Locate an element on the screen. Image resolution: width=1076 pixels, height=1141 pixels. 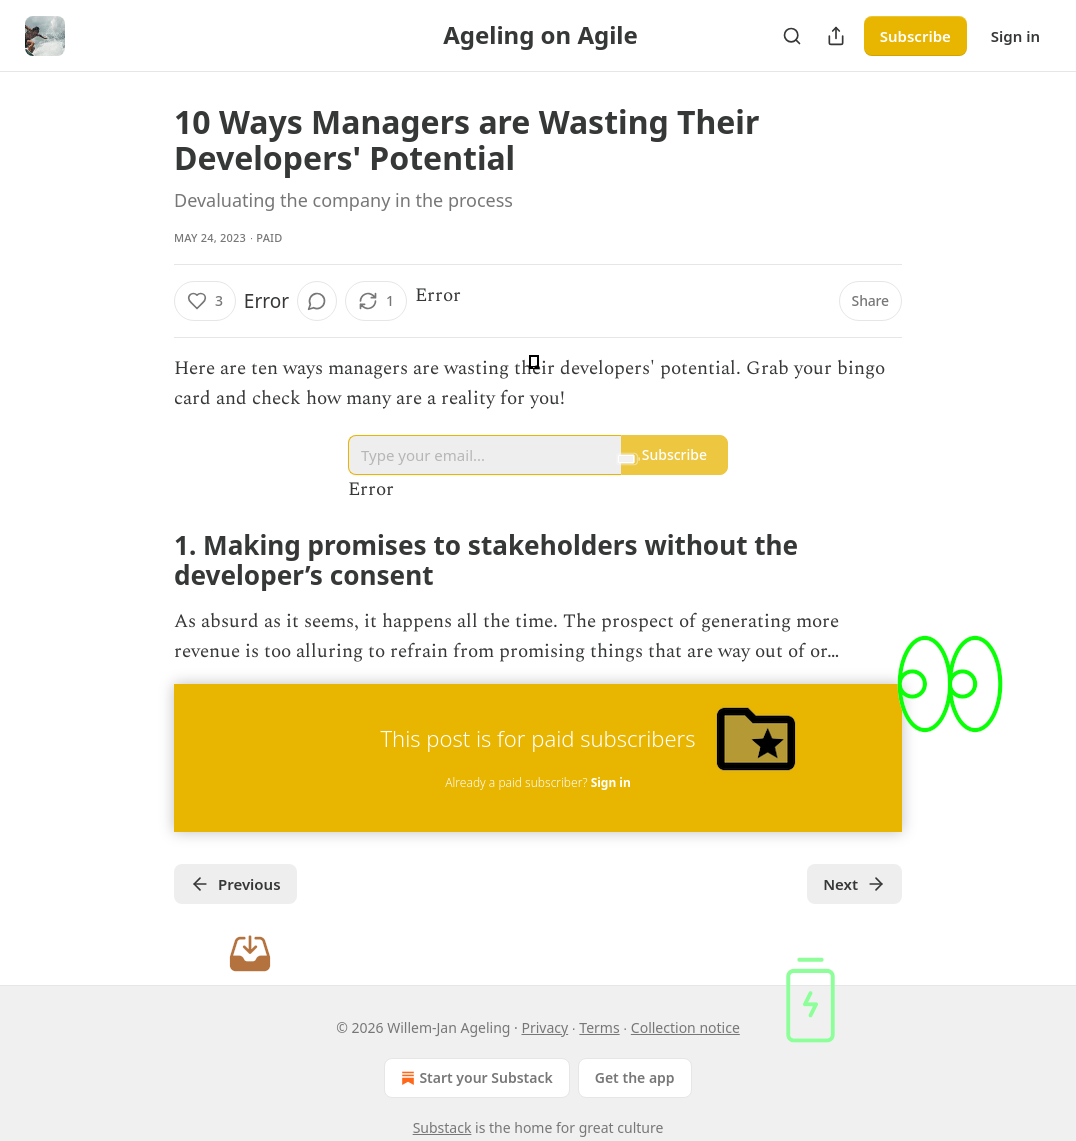
indicates android device or mobile phone is located at coordinates (534, 362).